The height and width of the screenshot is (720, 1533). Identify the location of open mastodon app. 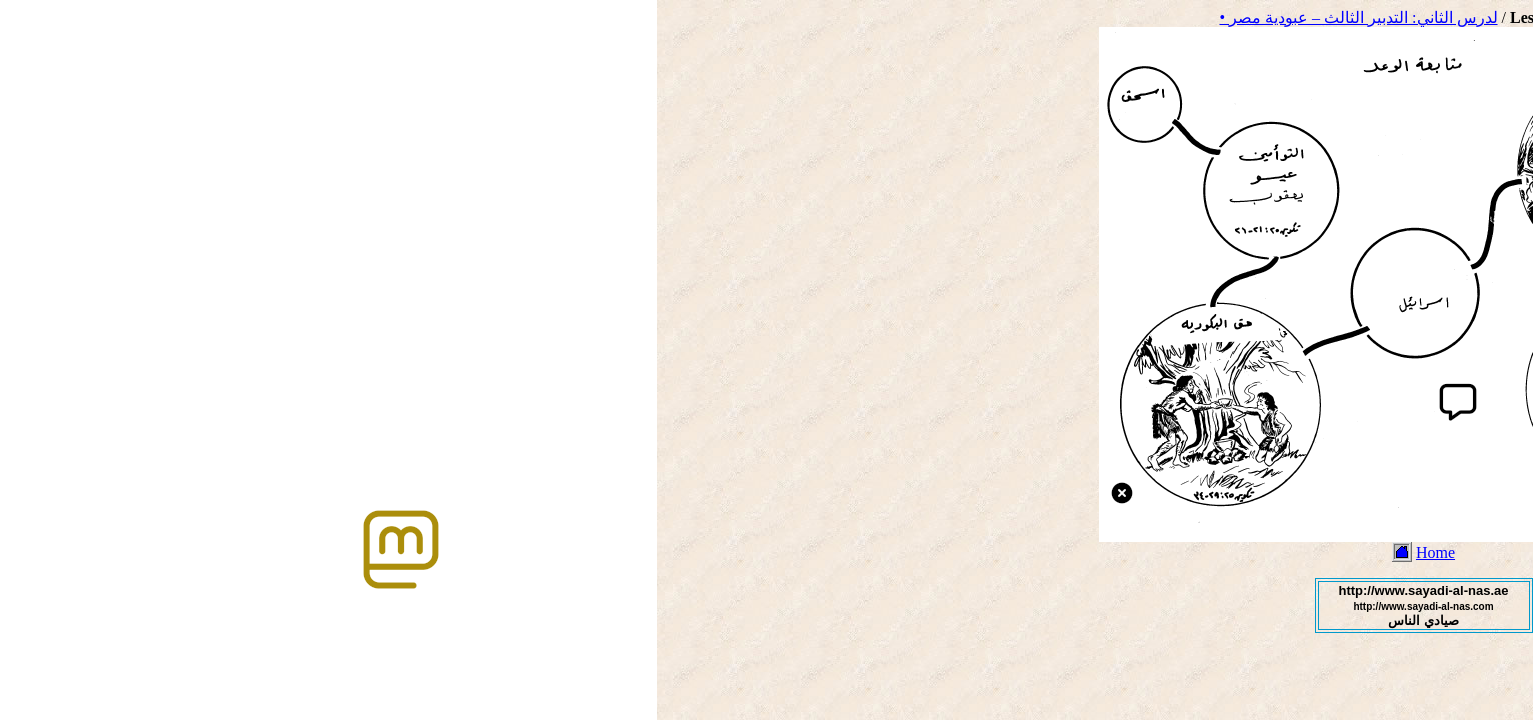
(401, 548).